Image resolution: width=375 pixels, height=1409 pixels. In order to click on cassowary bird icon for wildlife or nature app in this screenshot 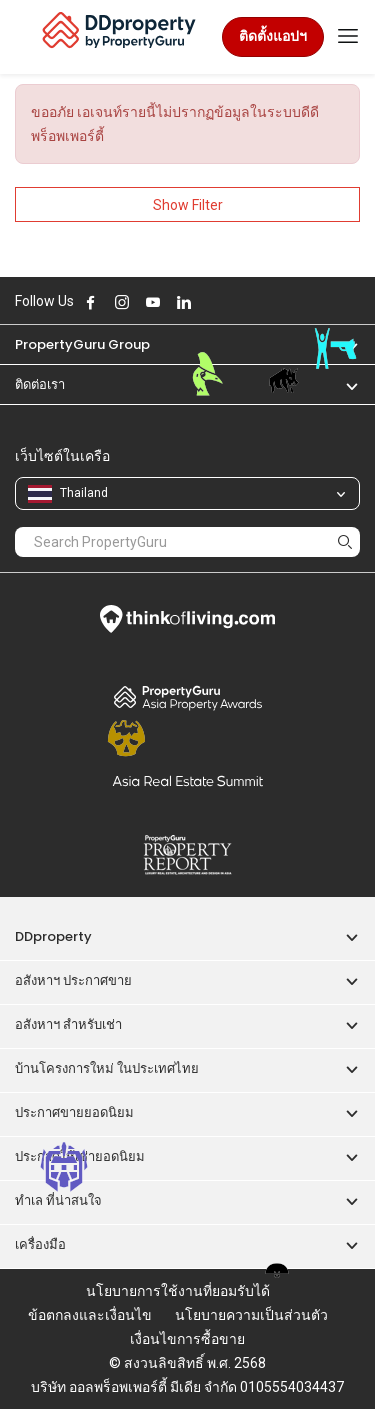, I will do `click(205, 373)`.